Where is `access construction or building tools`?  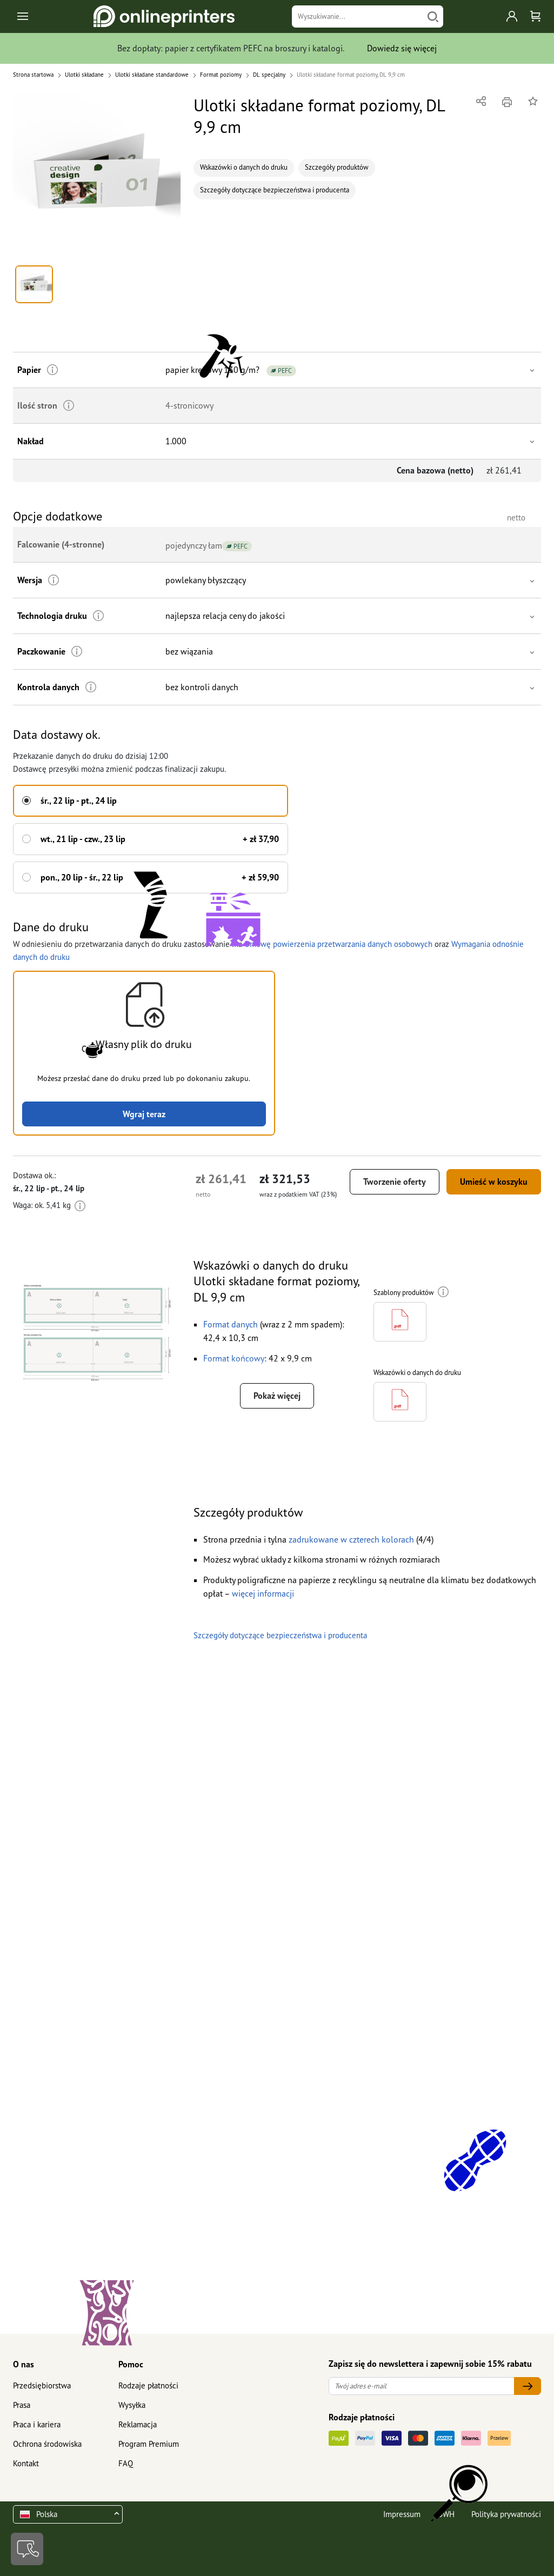
access construction or building tools is located at coordinates (221, 356).